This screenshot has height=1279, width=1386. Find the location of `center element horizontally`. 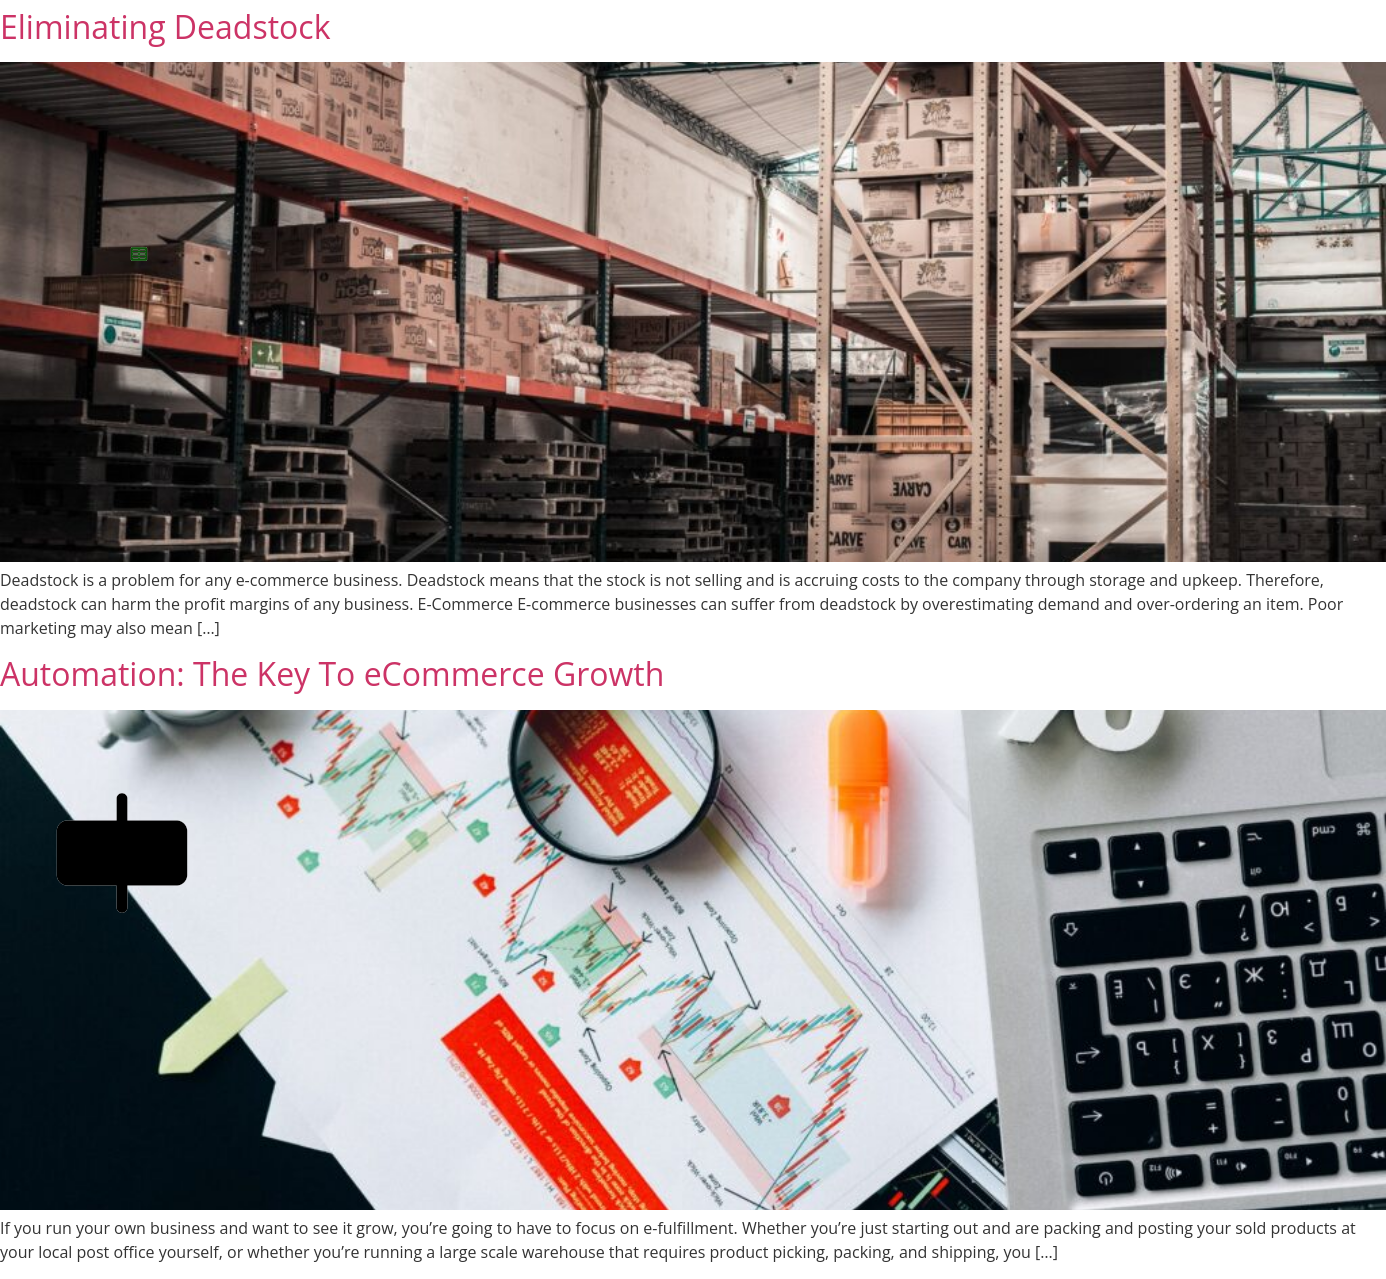

center element horizontally is located at coordinates (122, 853).